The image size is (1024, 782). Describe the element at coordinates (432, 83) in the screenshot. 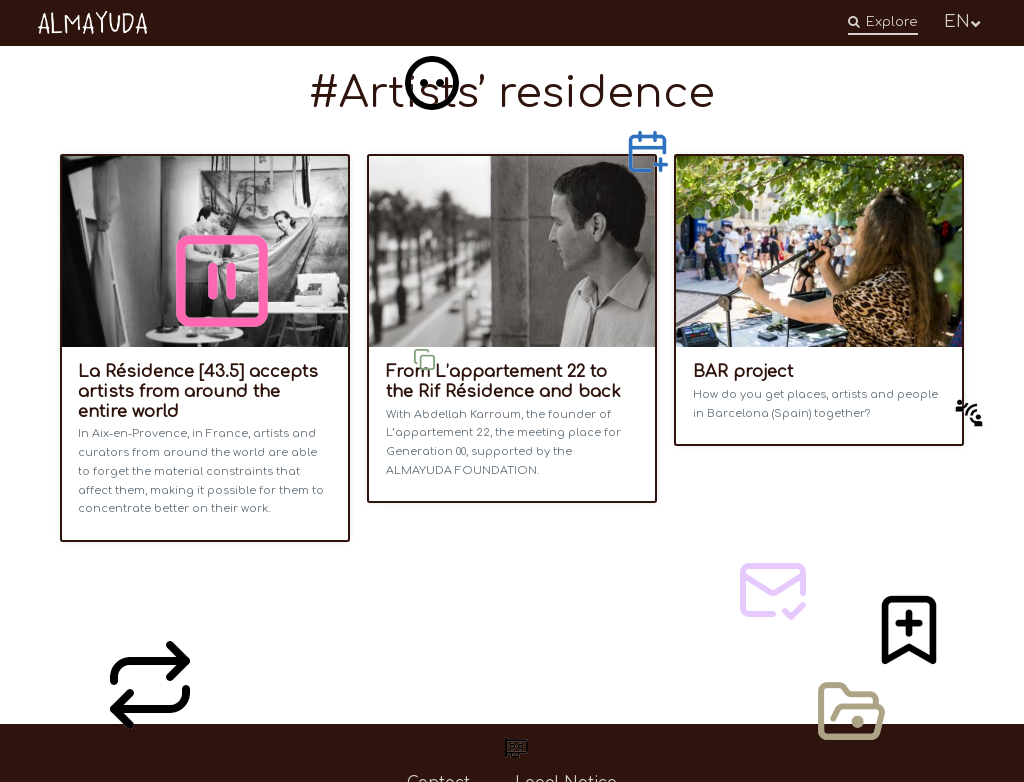

I see `open more options menu` at that location.